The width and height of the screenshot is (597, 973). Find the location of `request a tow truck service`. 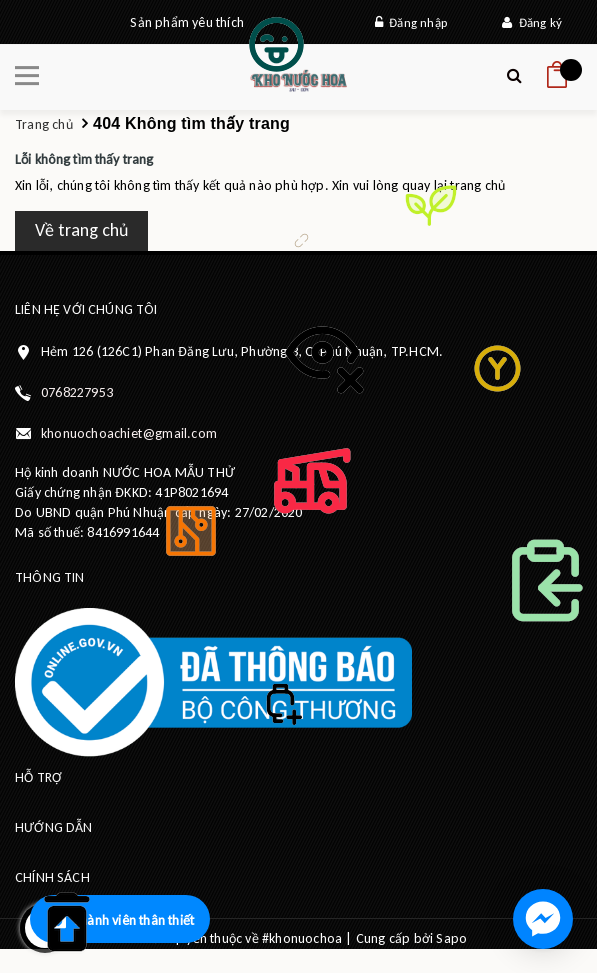

request a tow truck service is located at coordinates (310, 484).